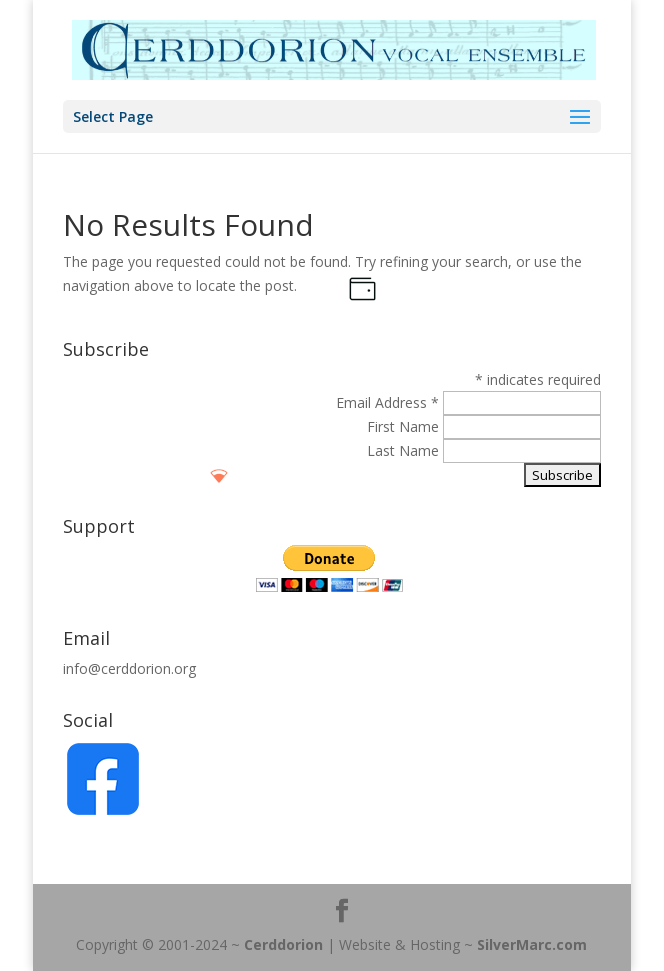 This screenshot has width=664, height=971. What do you see at coordinates (219, 476) in the screenshot?
I see `indicates moderate wifi signal strength` at bounding box center [219, 476].